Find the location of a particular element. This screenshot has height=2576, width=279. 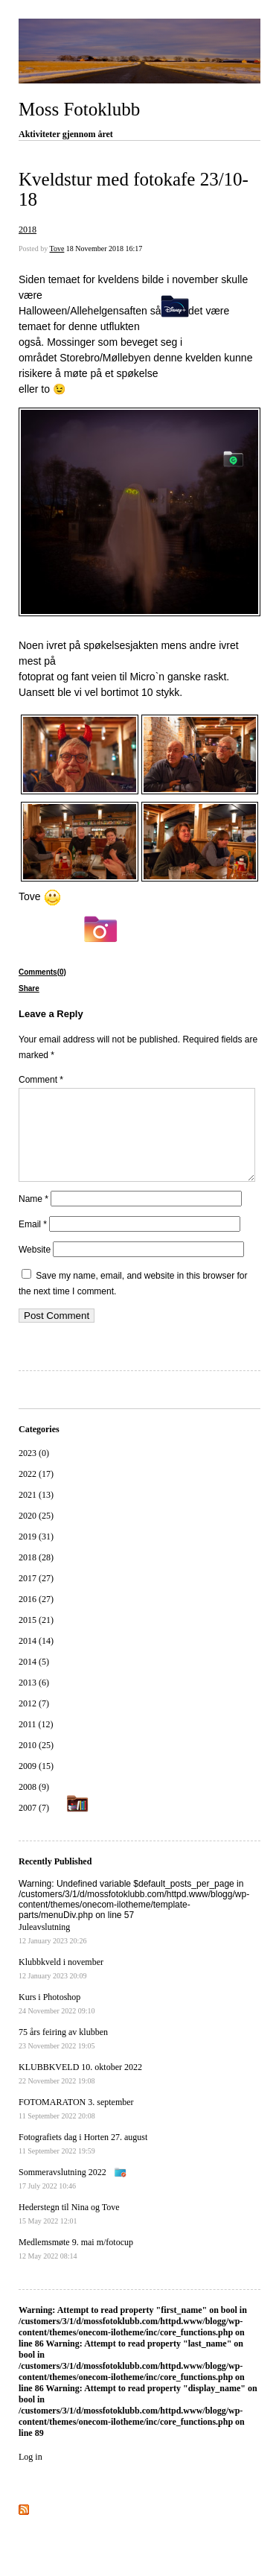

open instagram media folder is located at coordinates (100, 930).